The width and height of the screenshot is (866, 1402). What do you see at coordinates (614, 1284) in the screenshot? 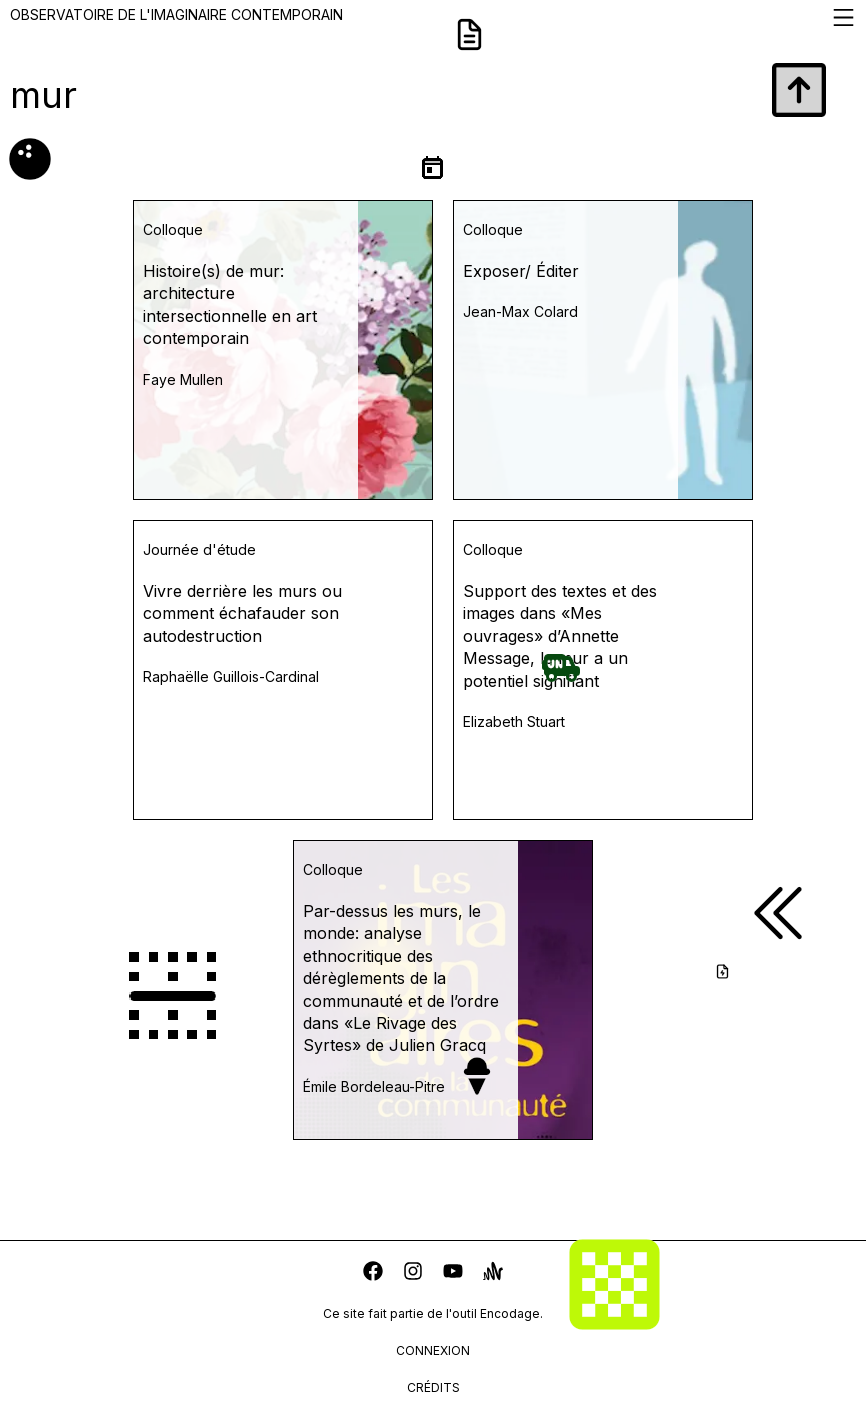
I see `play chess or board games` at bounding box center [614, 1284].